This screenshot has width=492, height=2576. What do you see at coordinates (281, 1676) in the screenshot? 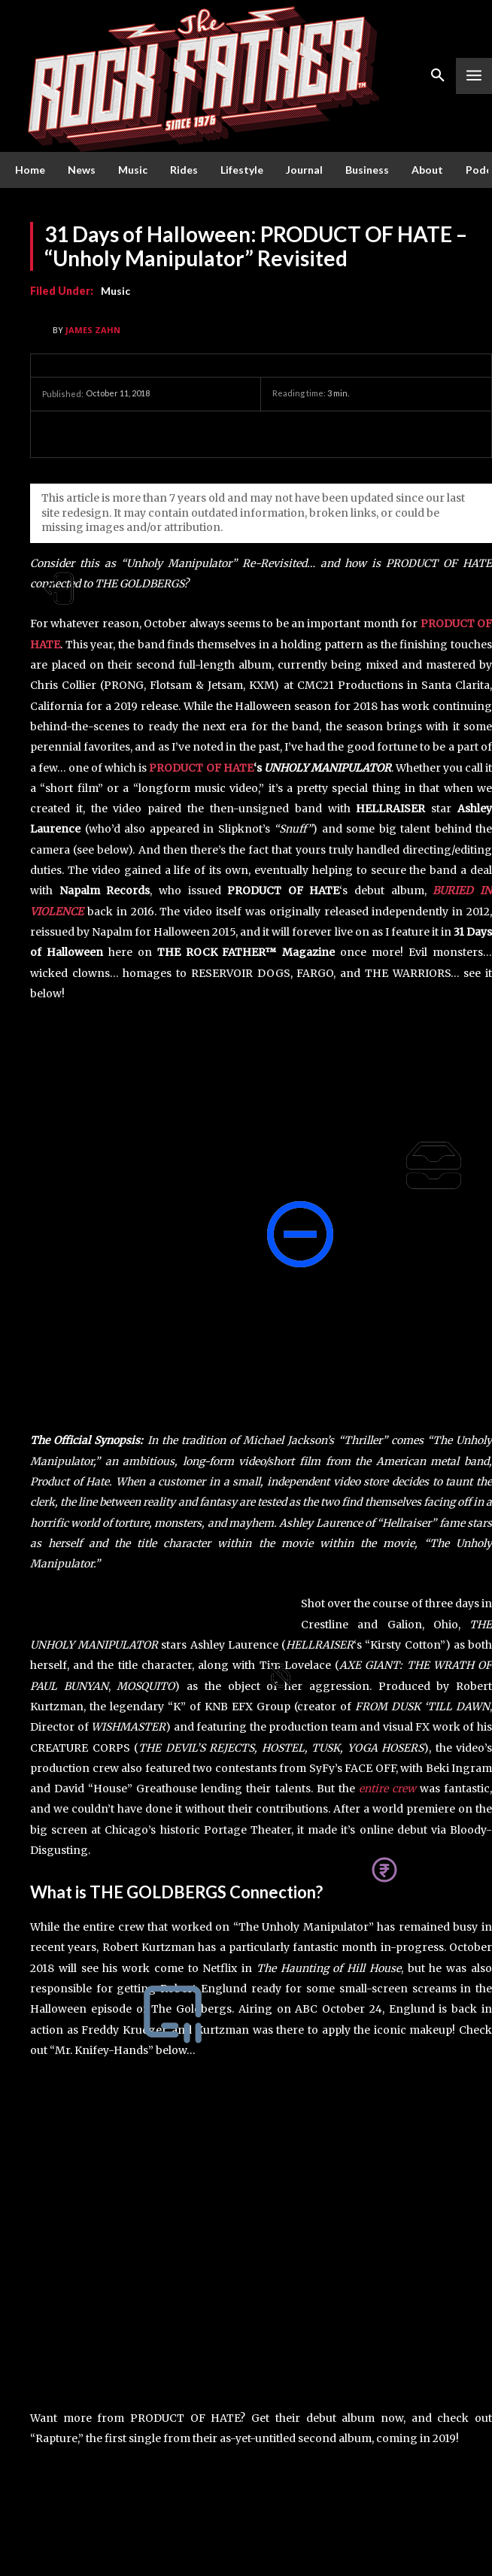
I see `disable or cancel timer` at bounding box center [281, 1676].